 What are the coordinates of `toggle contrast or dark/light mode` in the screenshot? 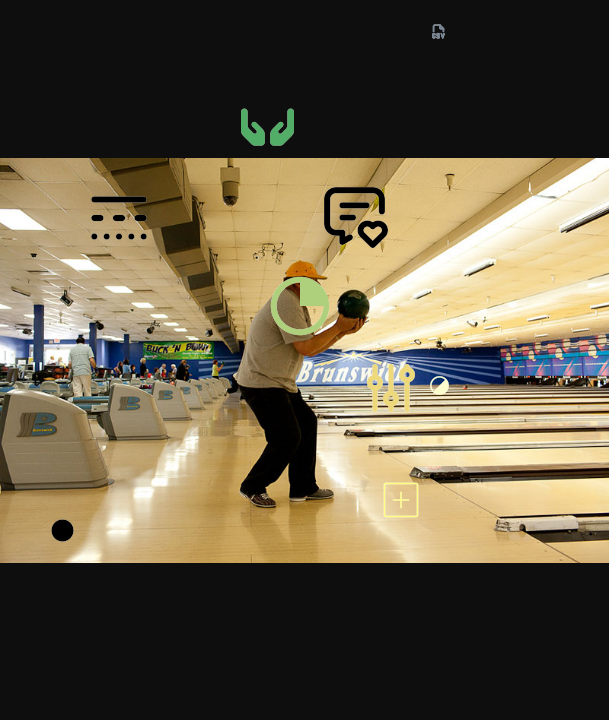 It's located at (439, 385).